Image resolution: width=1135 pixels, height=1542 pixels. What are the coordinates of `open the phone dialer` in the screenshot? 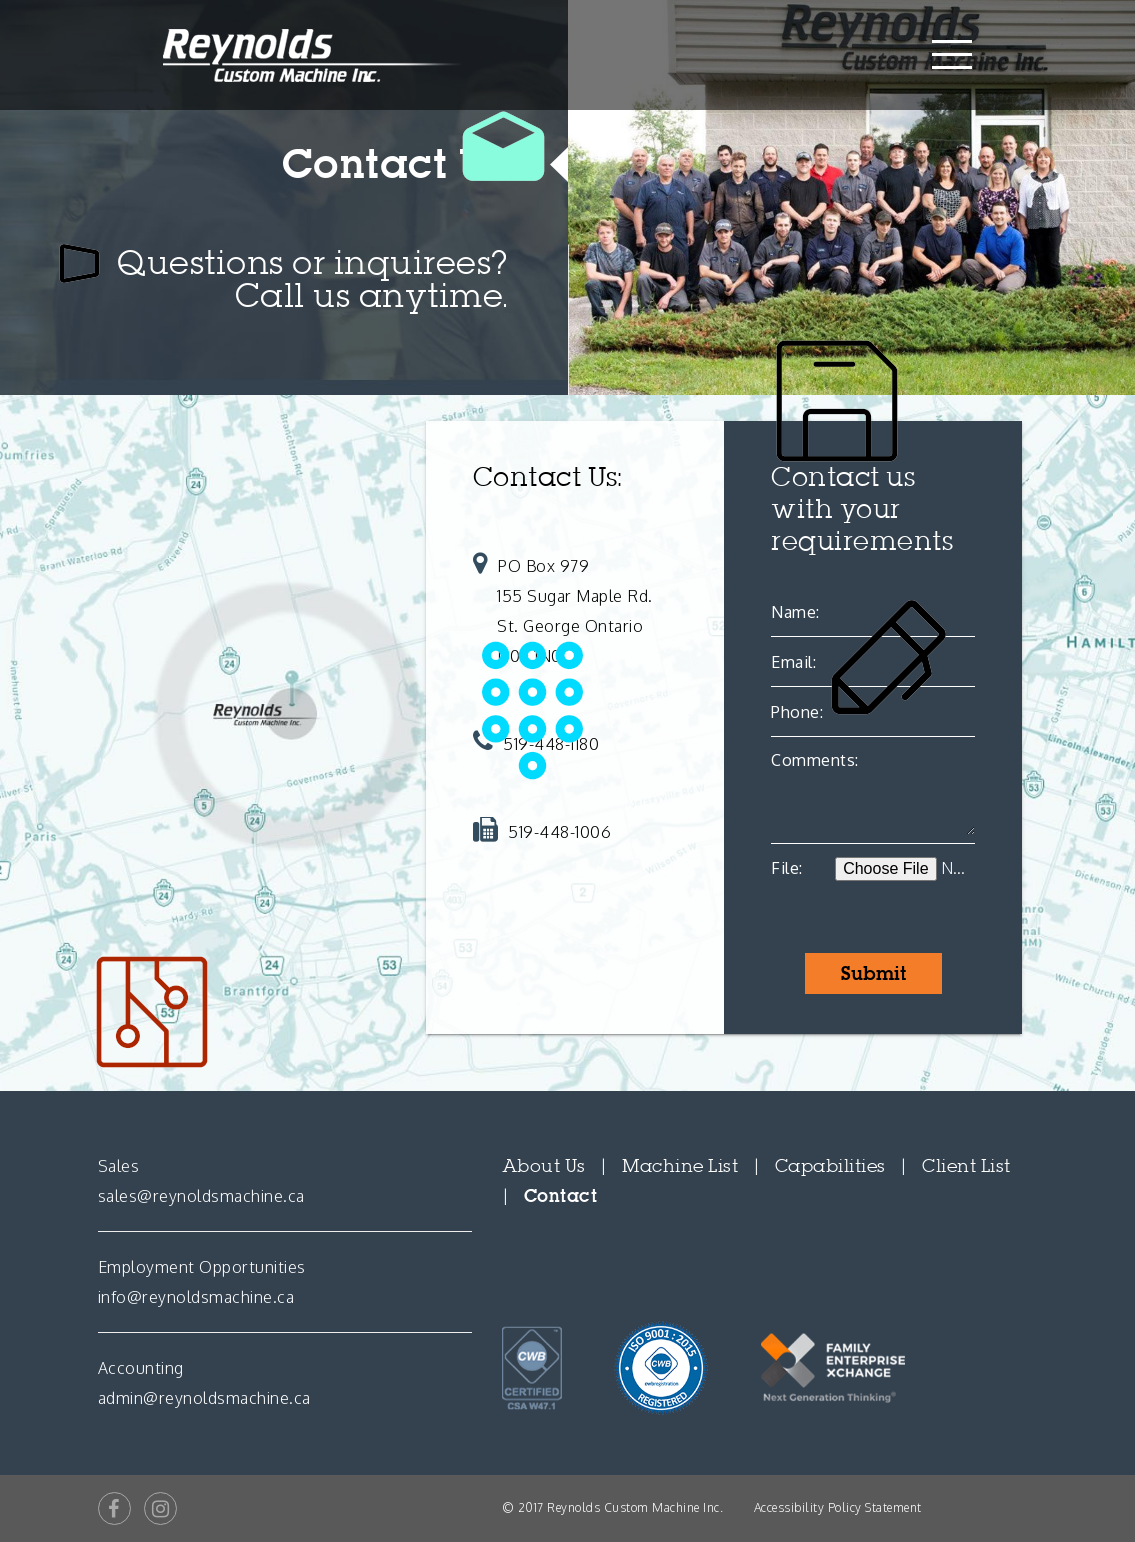 It's located at (532, 710).